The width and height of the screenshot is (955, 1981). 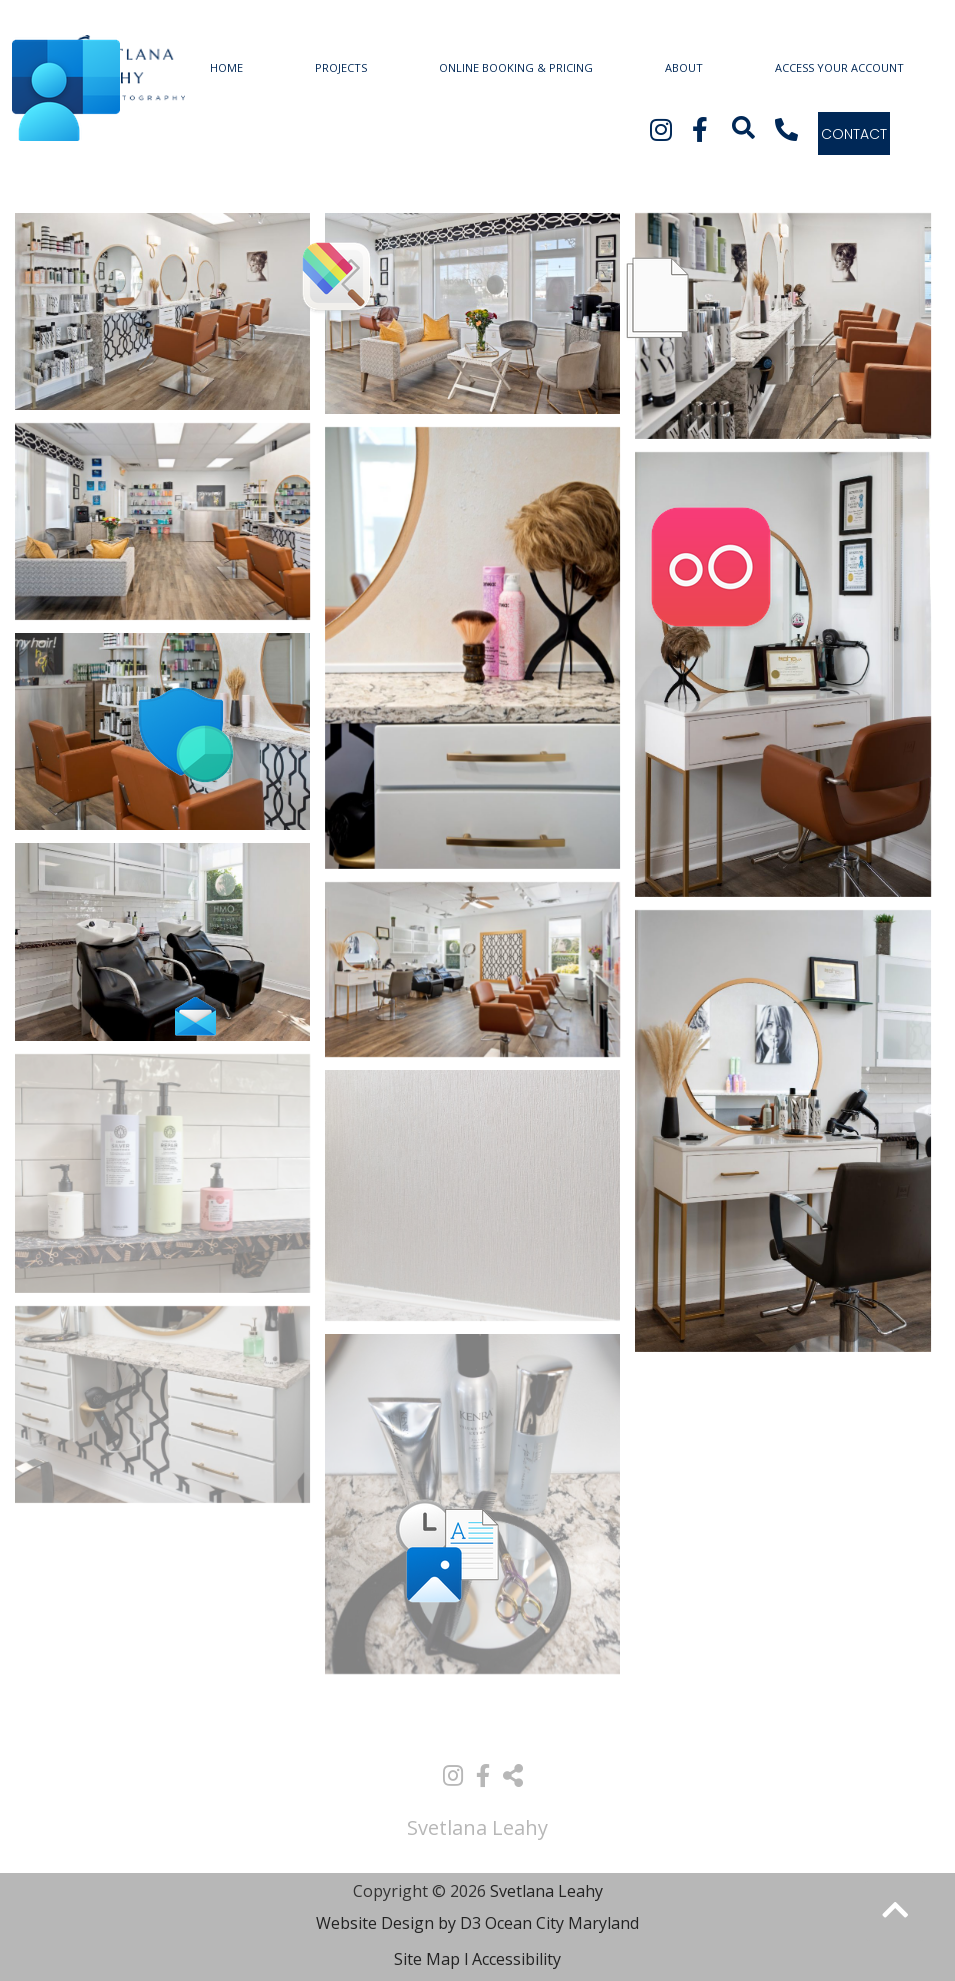 What do you see at coordinates (195, 1017) in the screenshot?
I see `open the mail app` at bounding box center [195, 1017].